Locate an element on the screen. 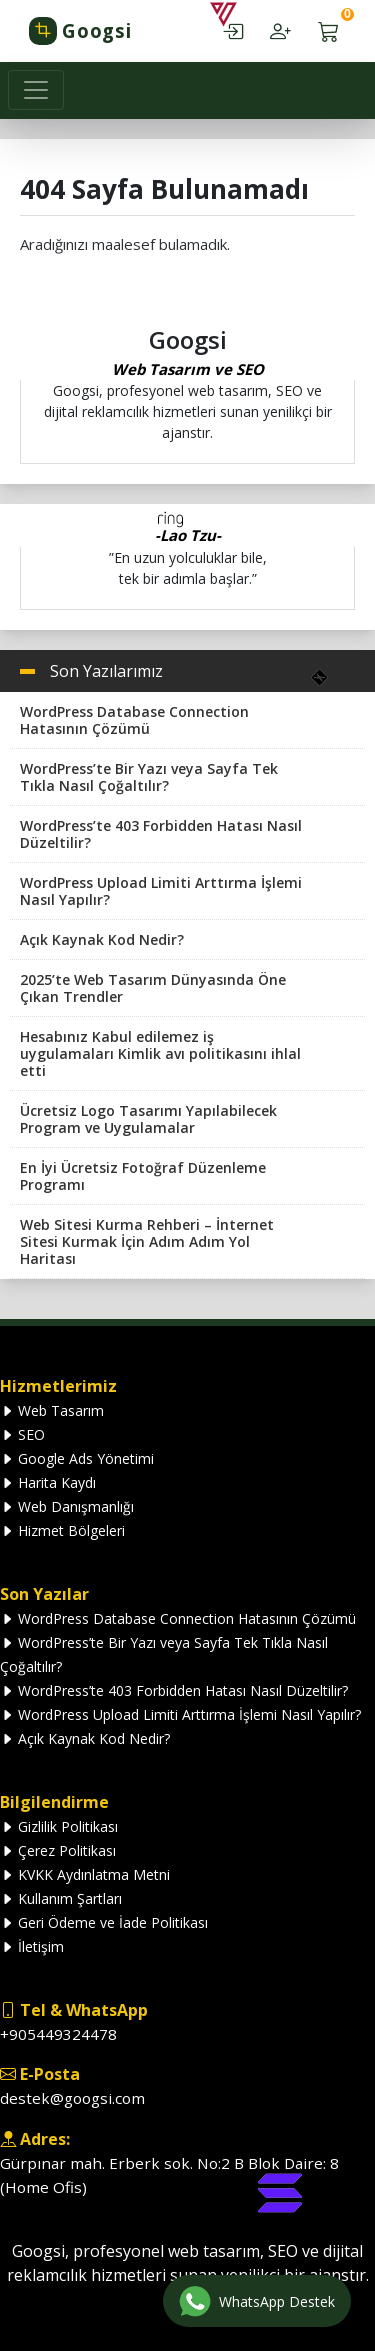  open the Ring smart home app is located at coordinates (170, 519).